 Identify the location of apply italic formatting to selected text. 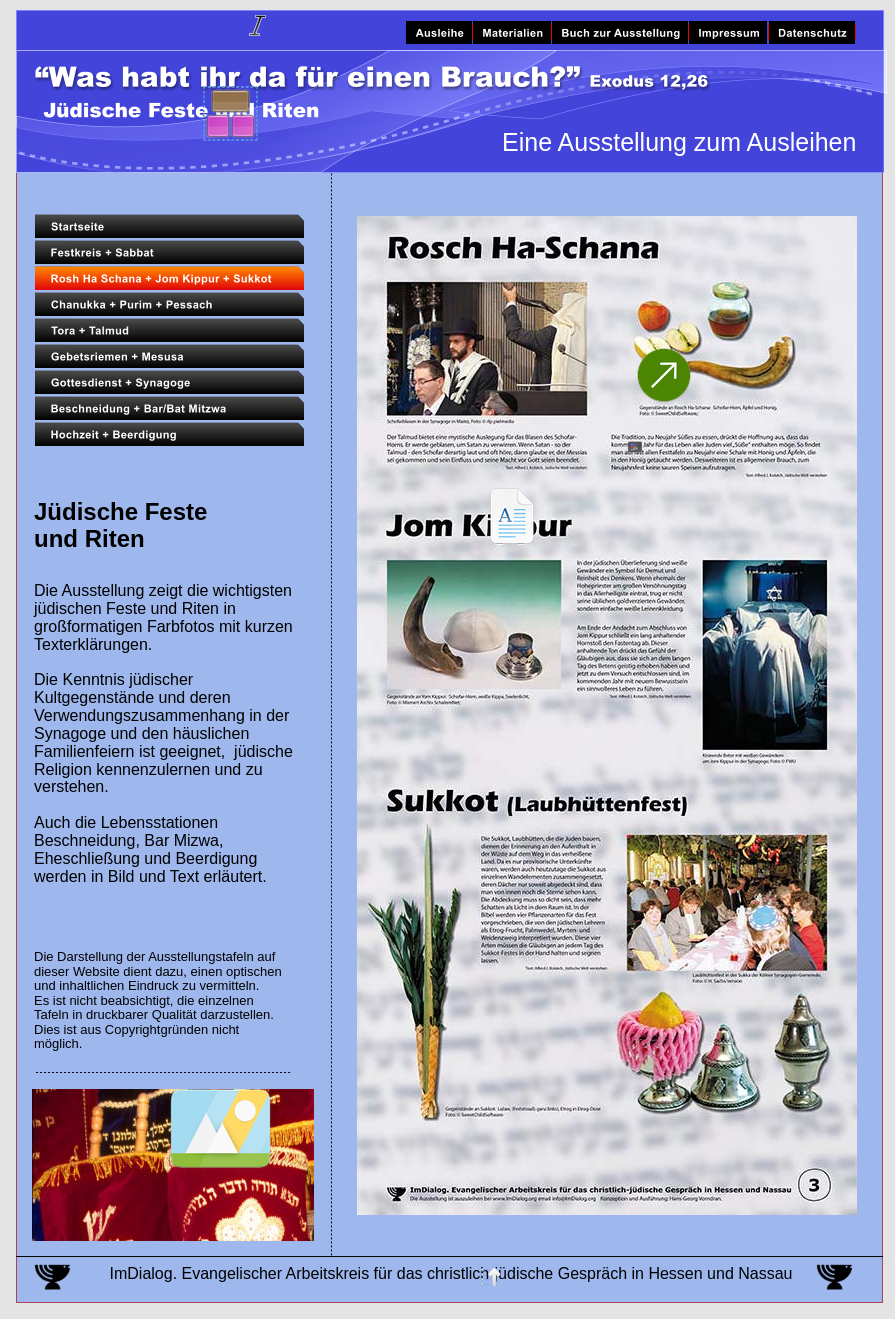
(257, 25).